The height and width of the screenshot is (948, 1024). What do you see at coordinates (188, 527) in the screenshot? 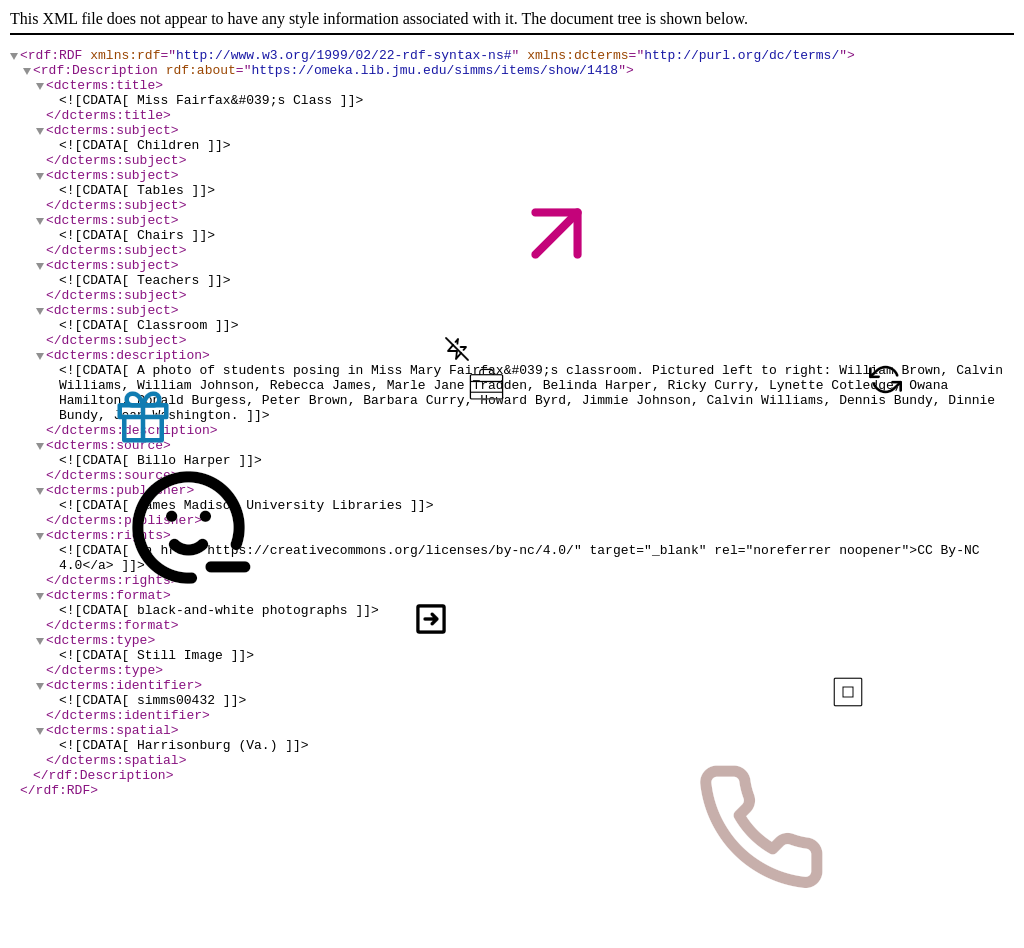
I see `remove a reaction or emoji` at bounding box center [188, 527].